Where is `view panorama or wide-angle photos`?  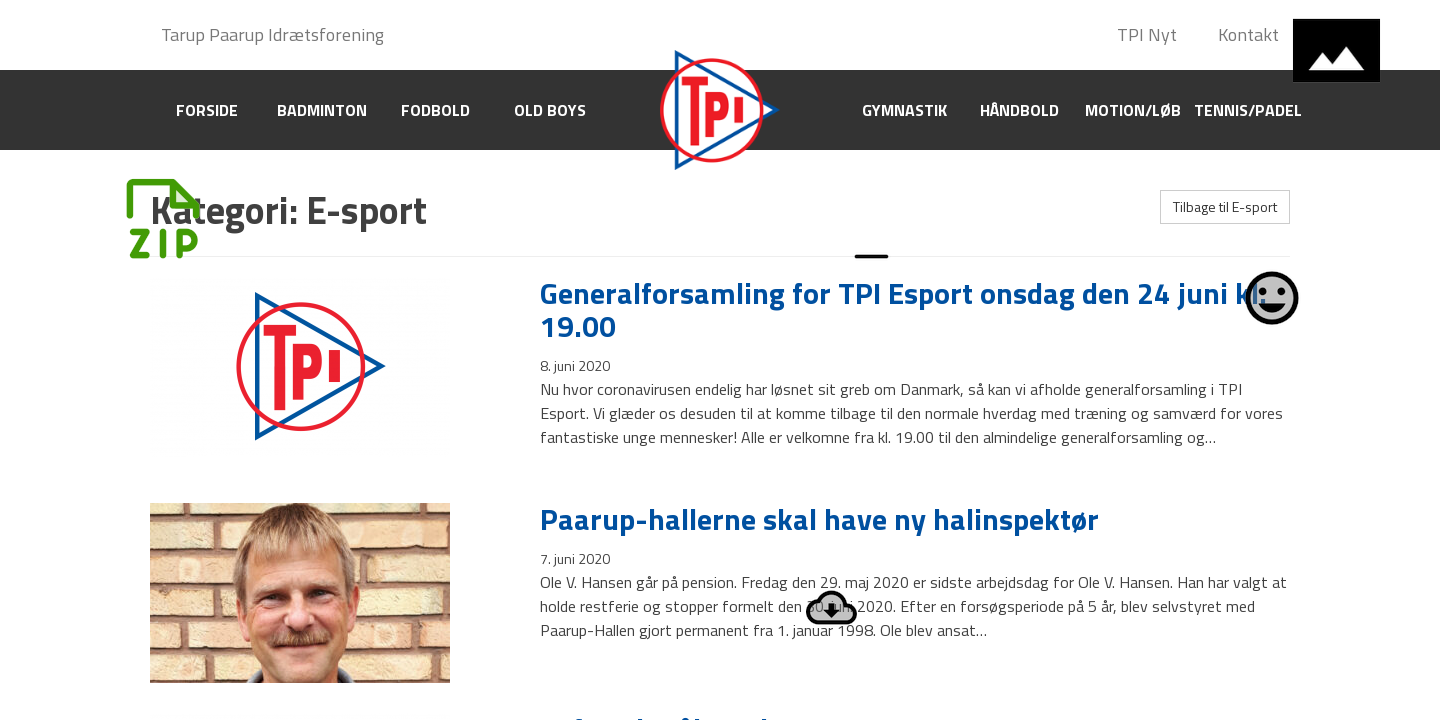 view panorama or wide-angle photos is located at coordinates (1336, 50).